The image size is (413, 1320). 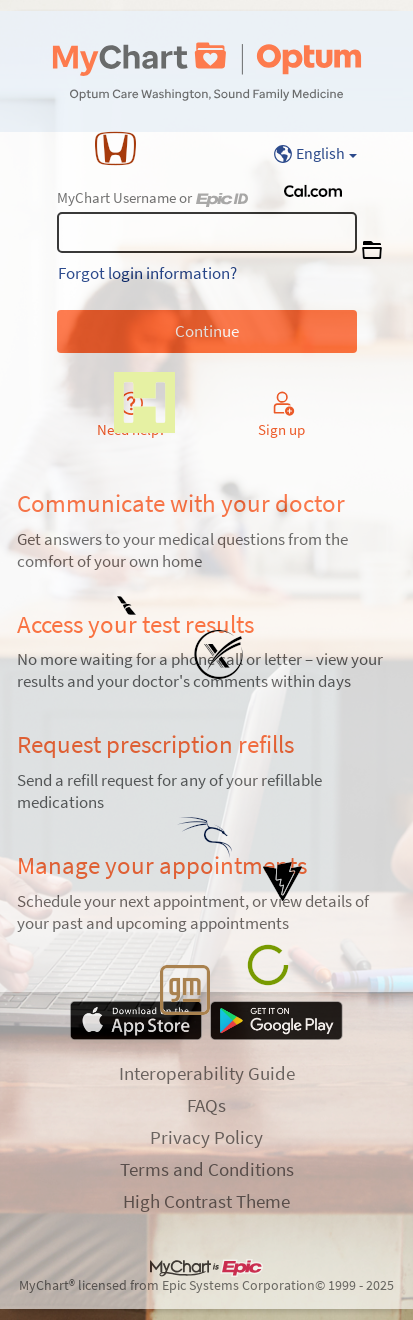 I want to click on Honda brand or dealership app, so click(x=115, y=148).